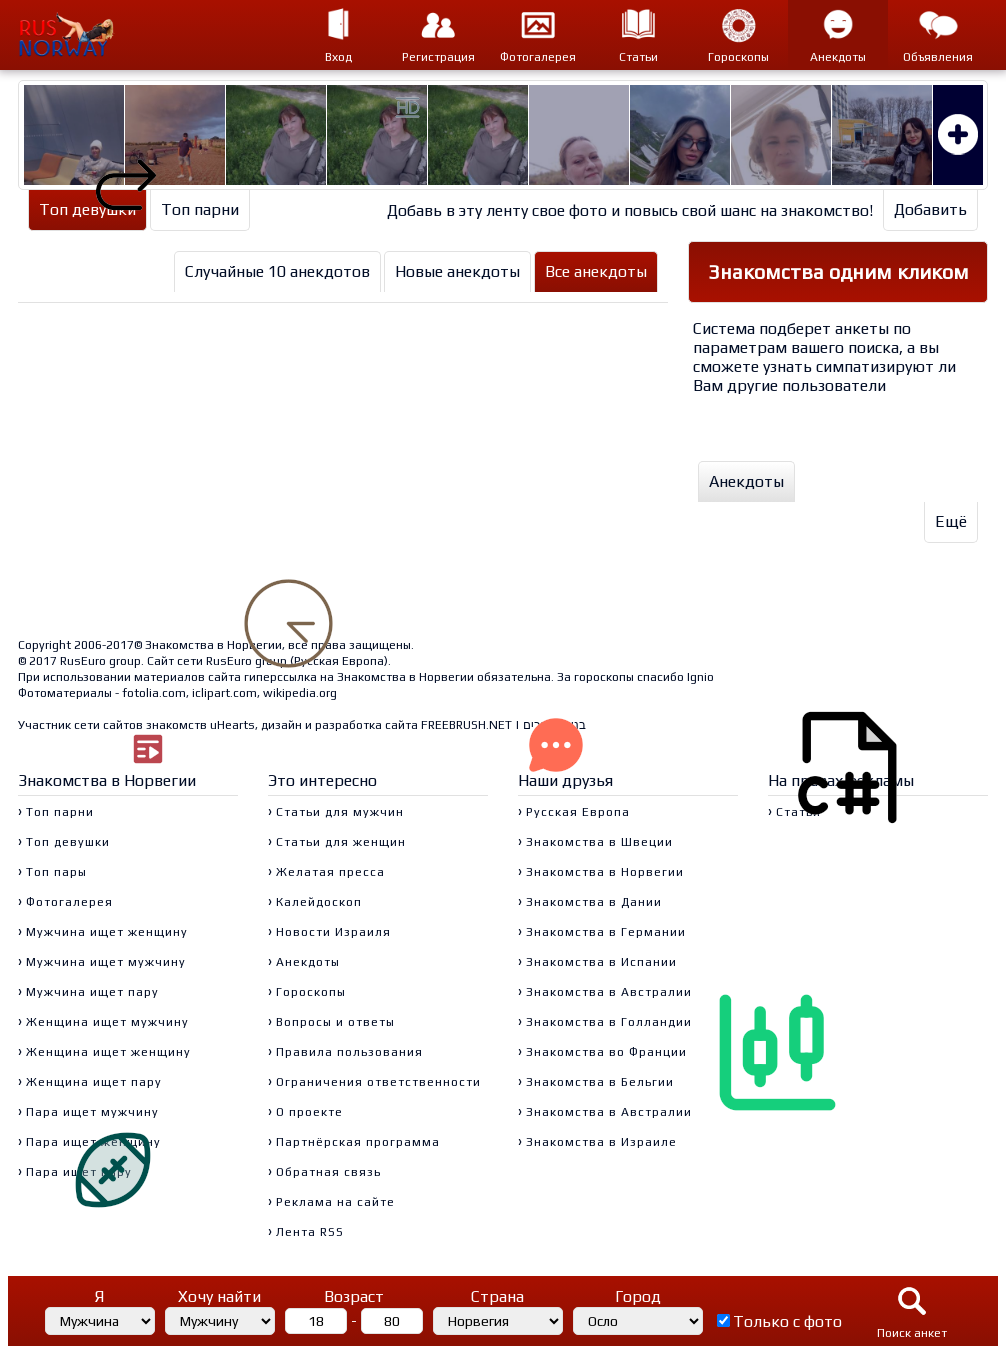 This screenshot has height=1346, width=1006. Describe the element at coordinates (407, 107) in the screenshot. I see `indicates high-definition video quality` at that location.